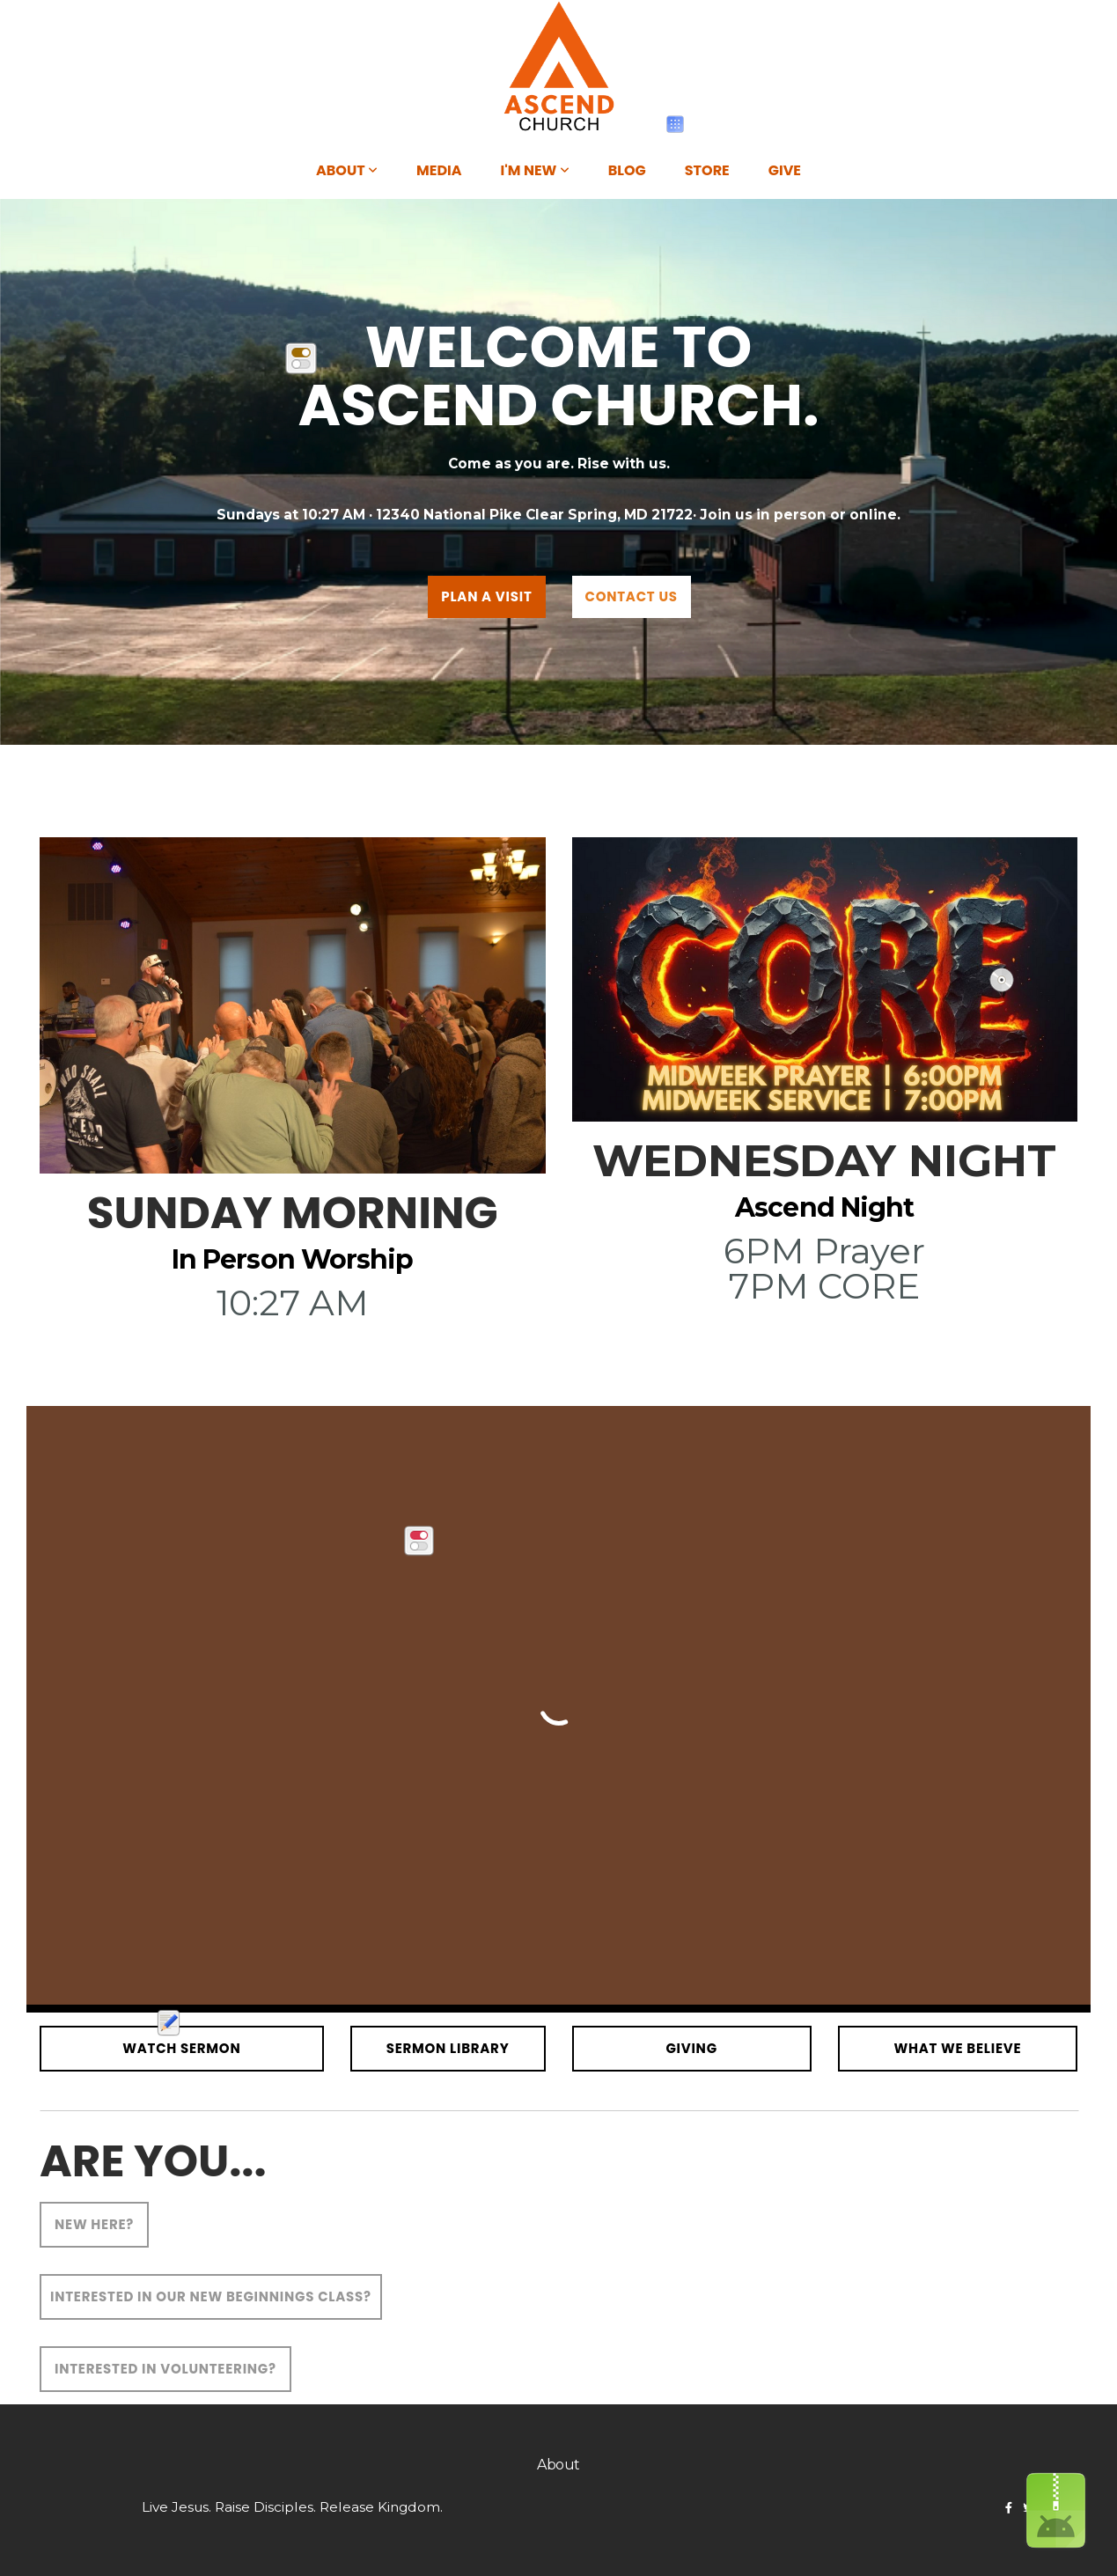  What do you see at coordinates (1055, 2510) in the screenshot?
I see `an android application package file` at bounding box center [1055, 2510].